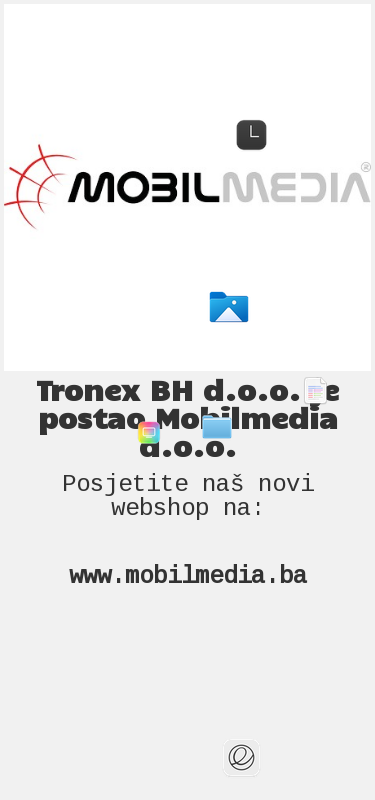 This screenshot has height=800, width=375. Describe the element at coordinates (229, 308) in the screenshot. I see `open pictures folder` at that location.